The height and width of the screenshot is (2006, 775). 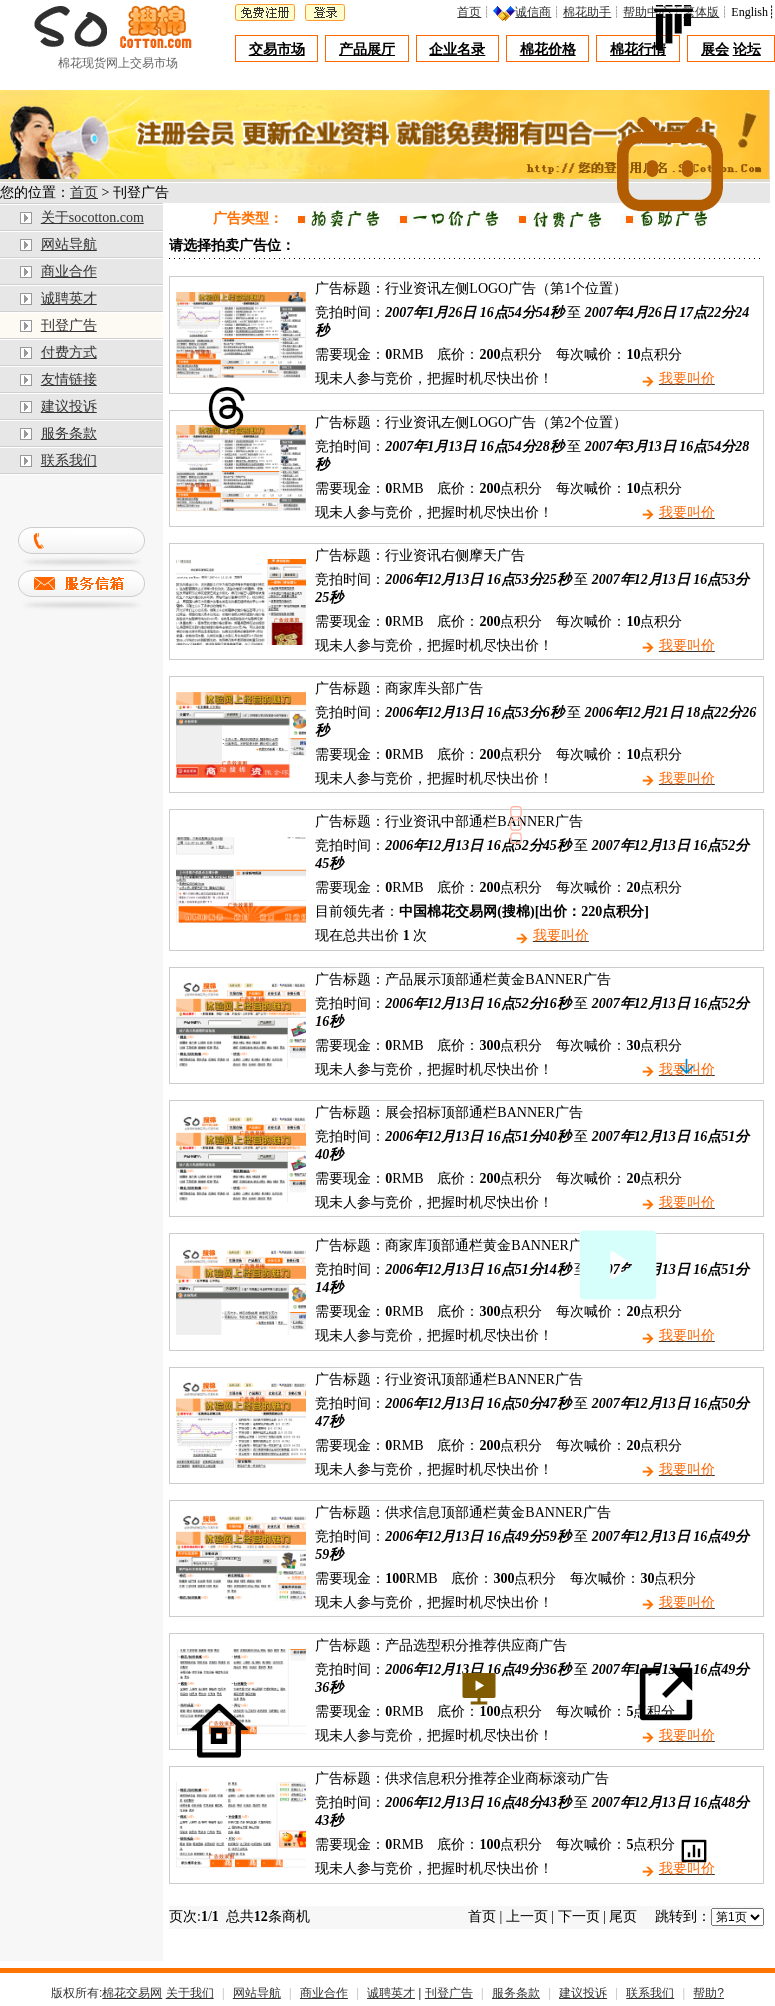 I want to click on open the Threads app, so click(x=227, y=408).